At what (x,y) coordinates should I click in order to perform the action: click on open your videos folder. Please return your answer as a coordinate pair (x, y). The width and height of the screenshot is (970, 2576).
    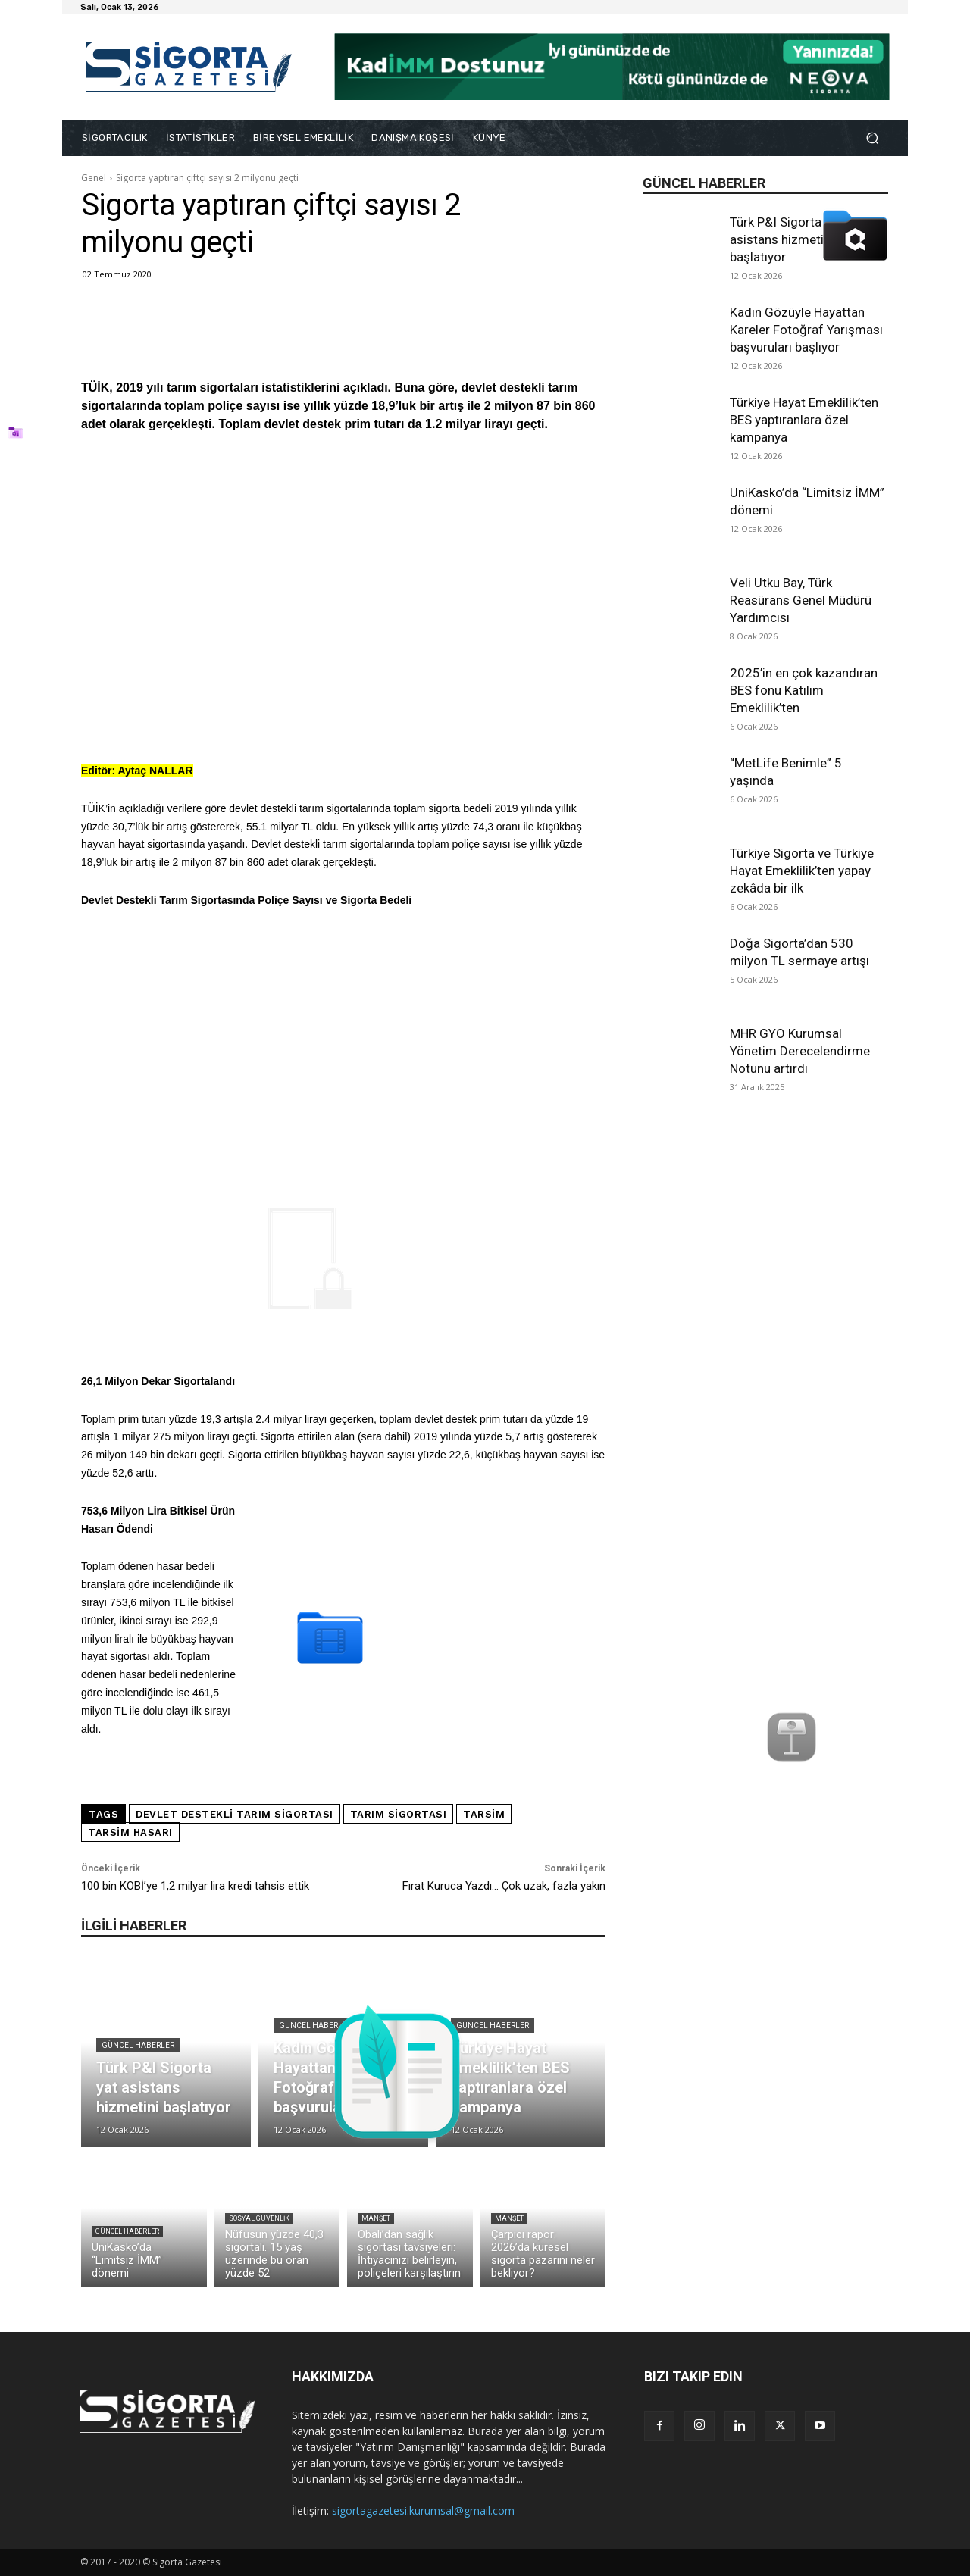
    Looking at the image, I should click on (330, 1637).